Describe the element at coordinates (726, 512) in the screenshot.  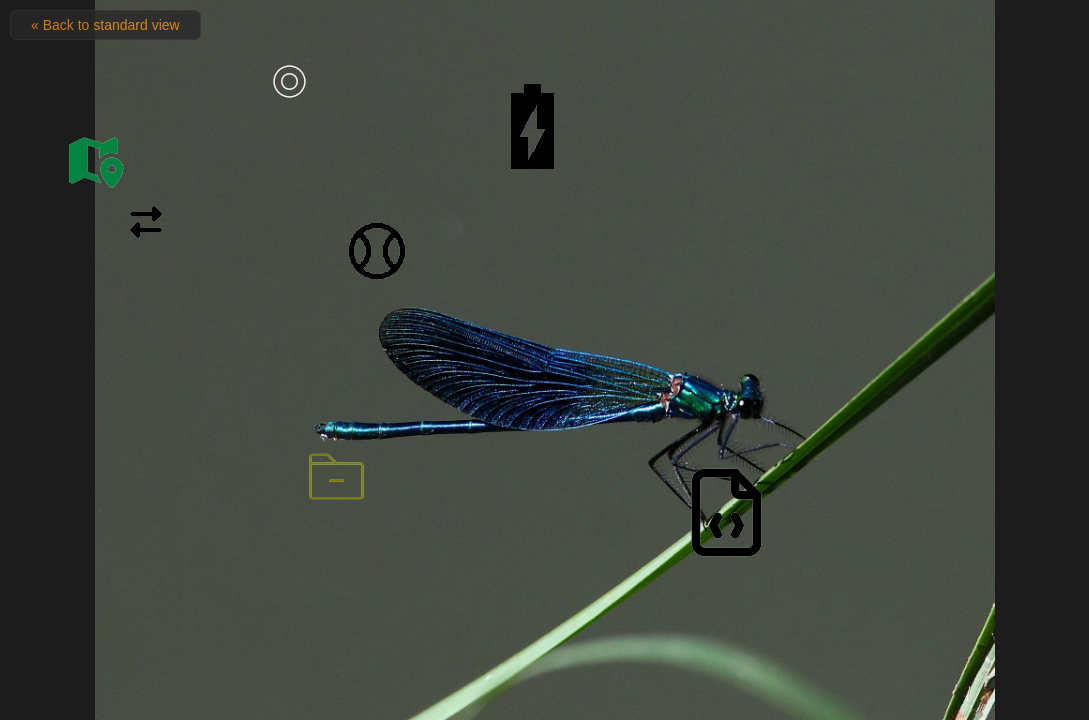
I see `view source code file` at that location.